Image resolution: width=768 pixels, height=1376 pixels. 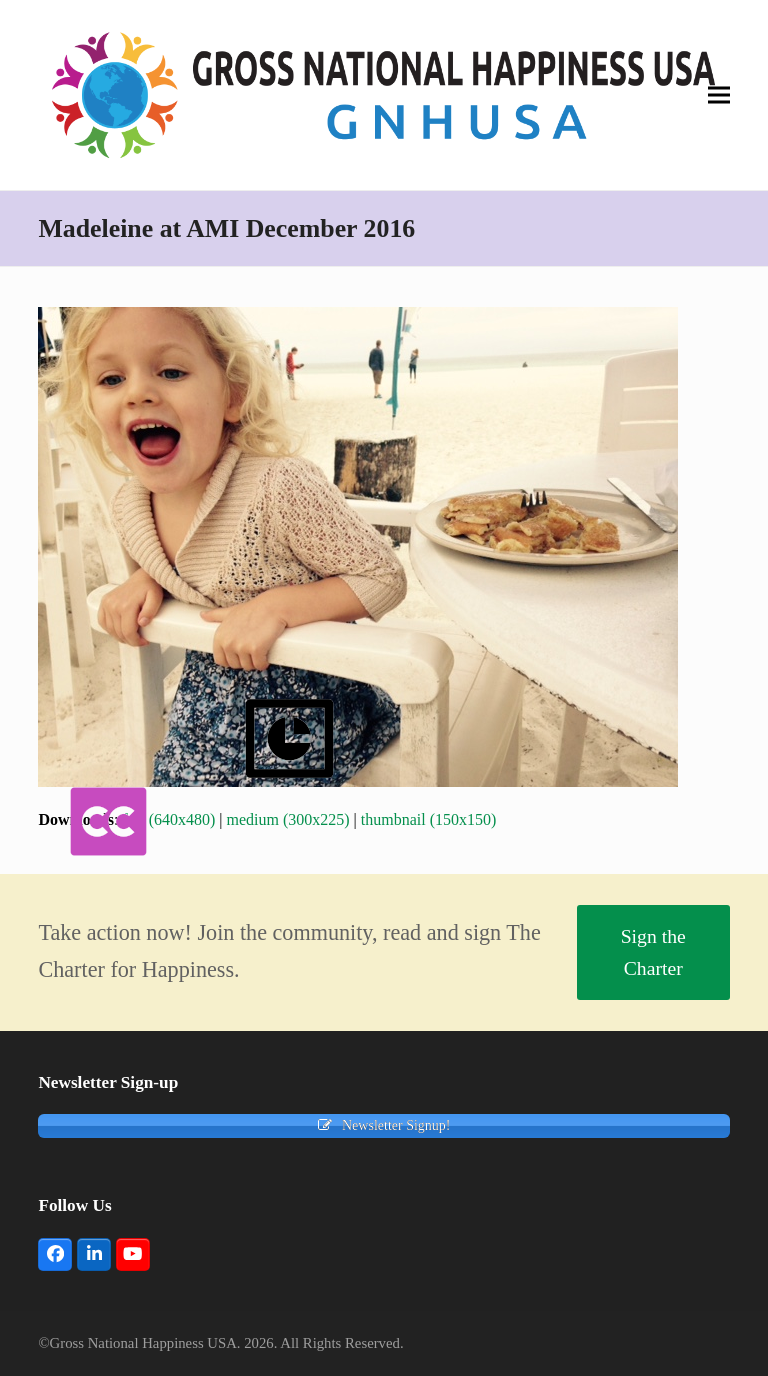 What do you see at coordinates (108, 821) in the screenshot?
I see `enable closed captions for video content` at bounding box center [108, 821].